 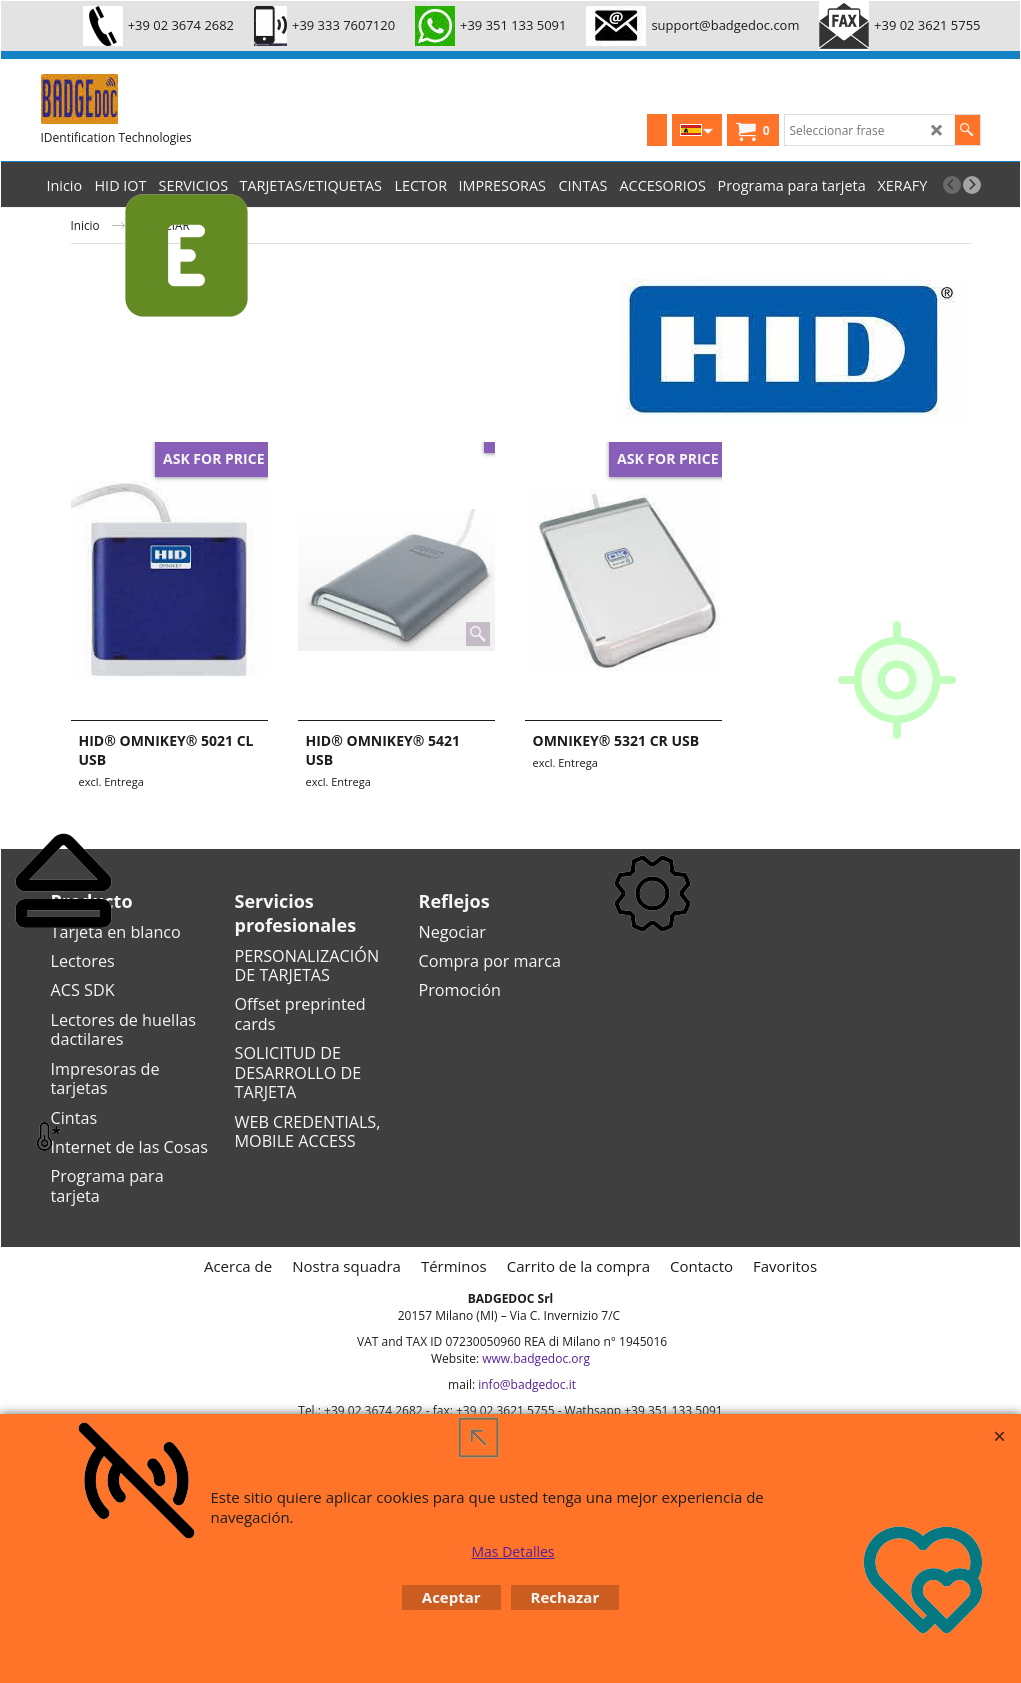 What do you see at coordinates (478, 1437) in the screenshot?
I see `navigate to the top-left or go back diagonally` at bounding box center [478, 1437].